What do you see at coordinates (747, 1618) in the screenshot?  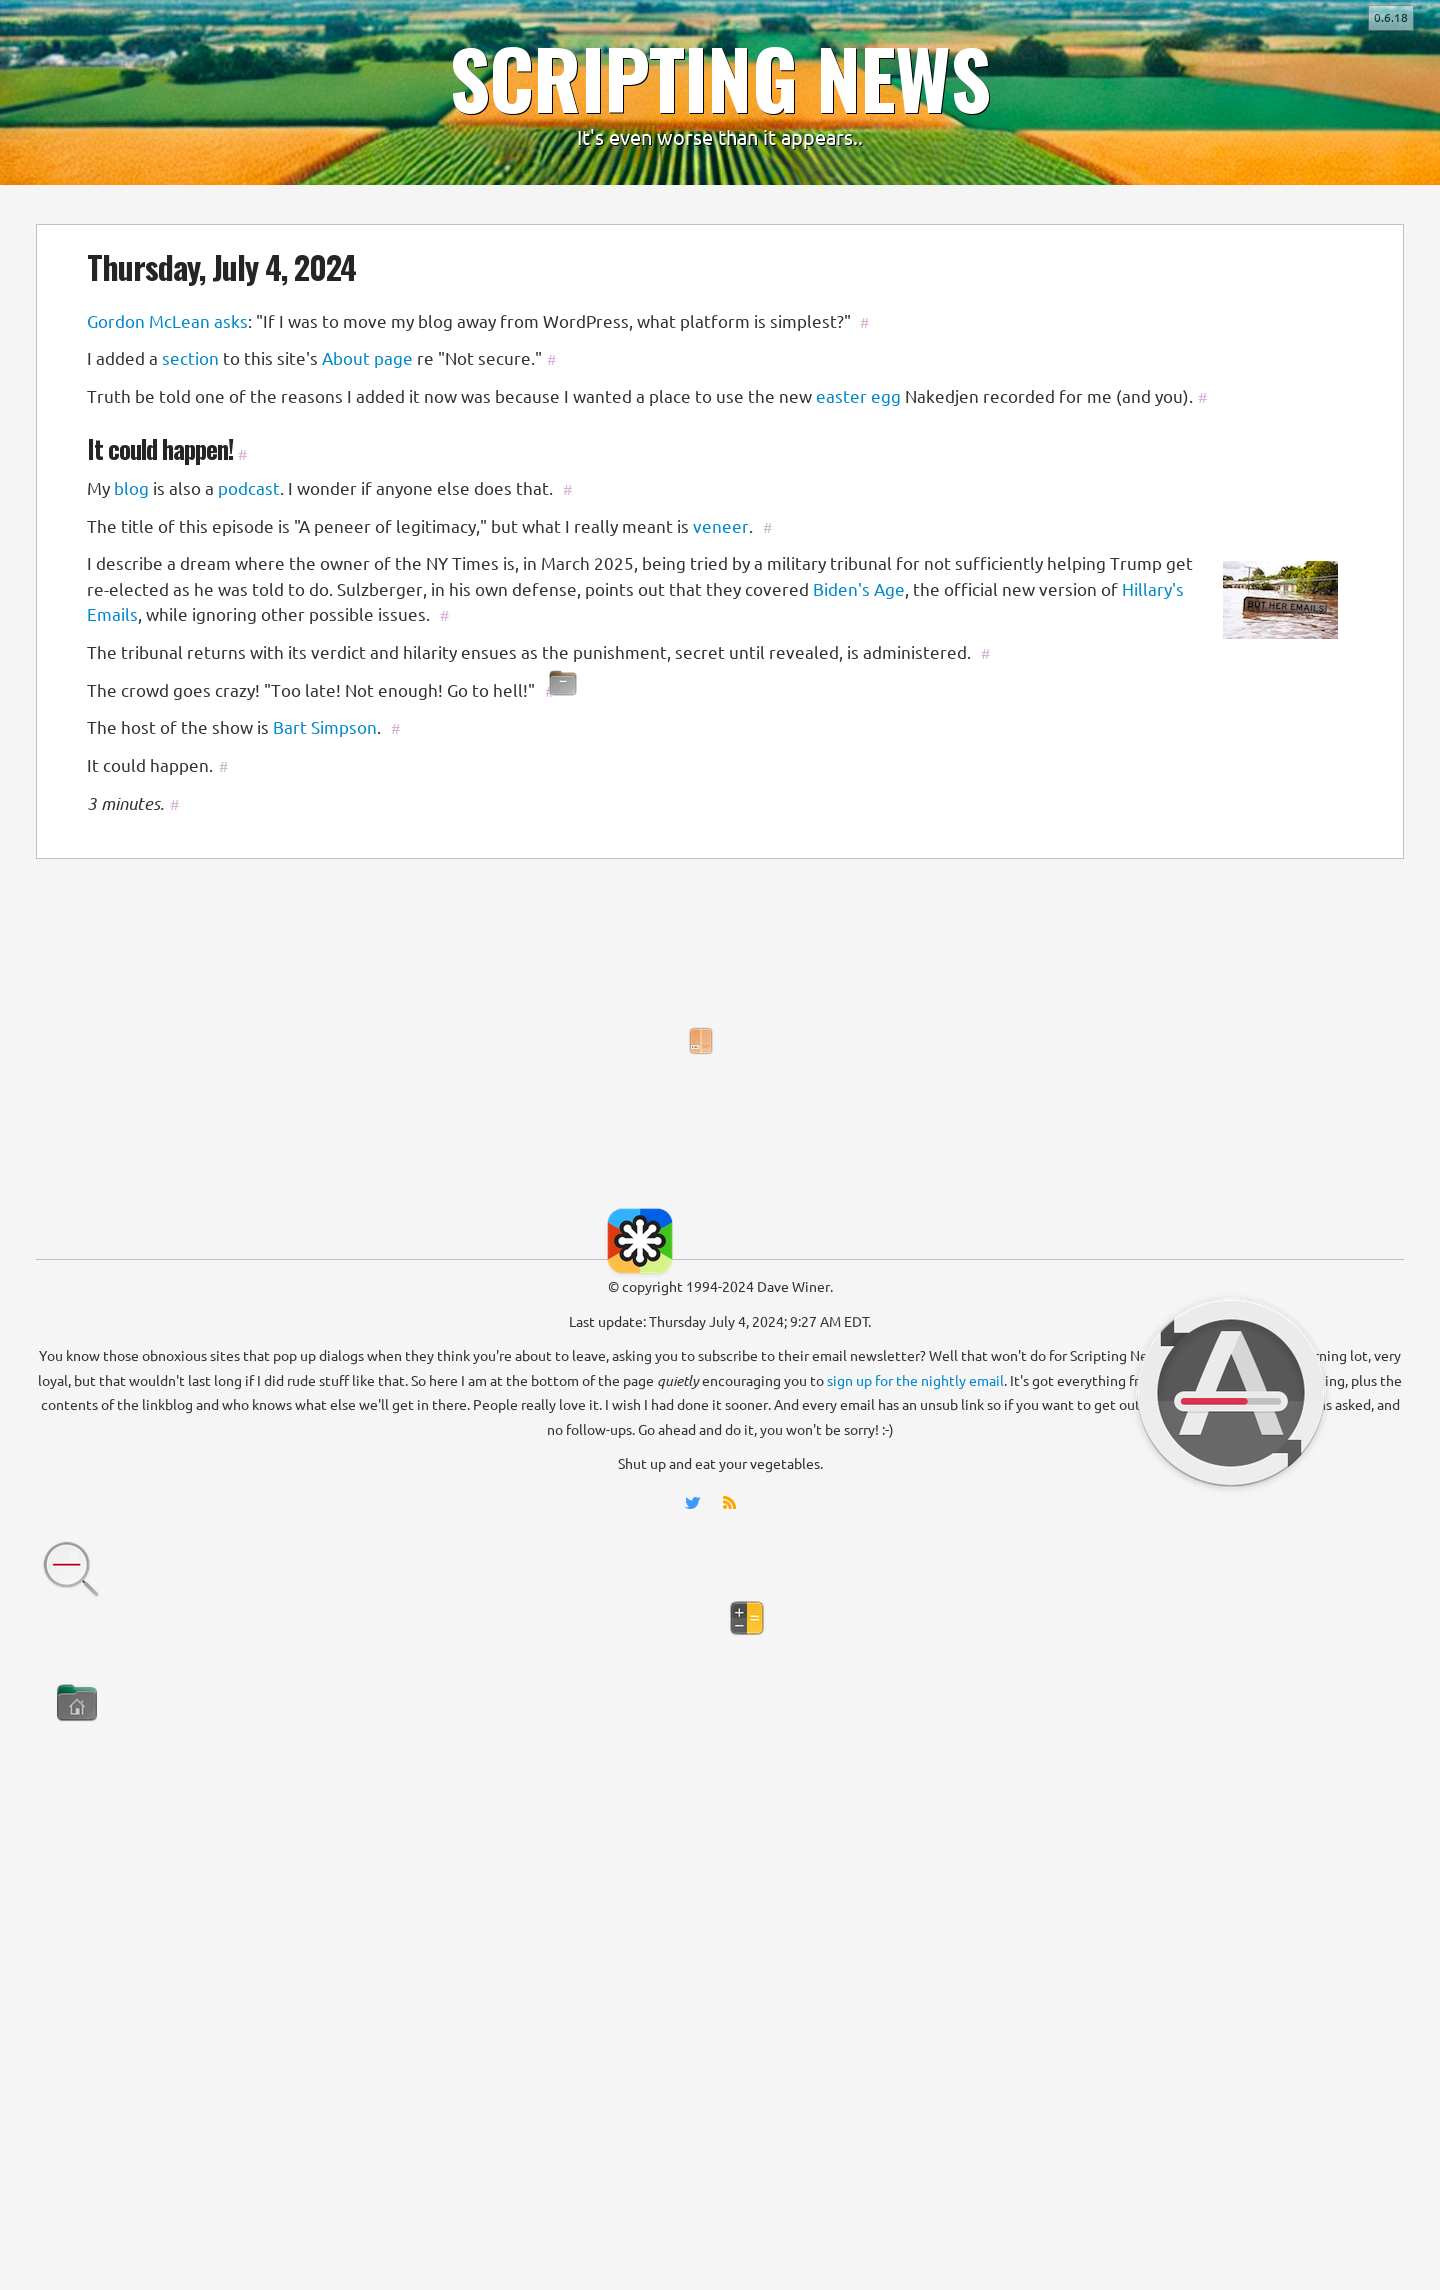 I see `open the calculator app` at bounding box center [747, 1618].